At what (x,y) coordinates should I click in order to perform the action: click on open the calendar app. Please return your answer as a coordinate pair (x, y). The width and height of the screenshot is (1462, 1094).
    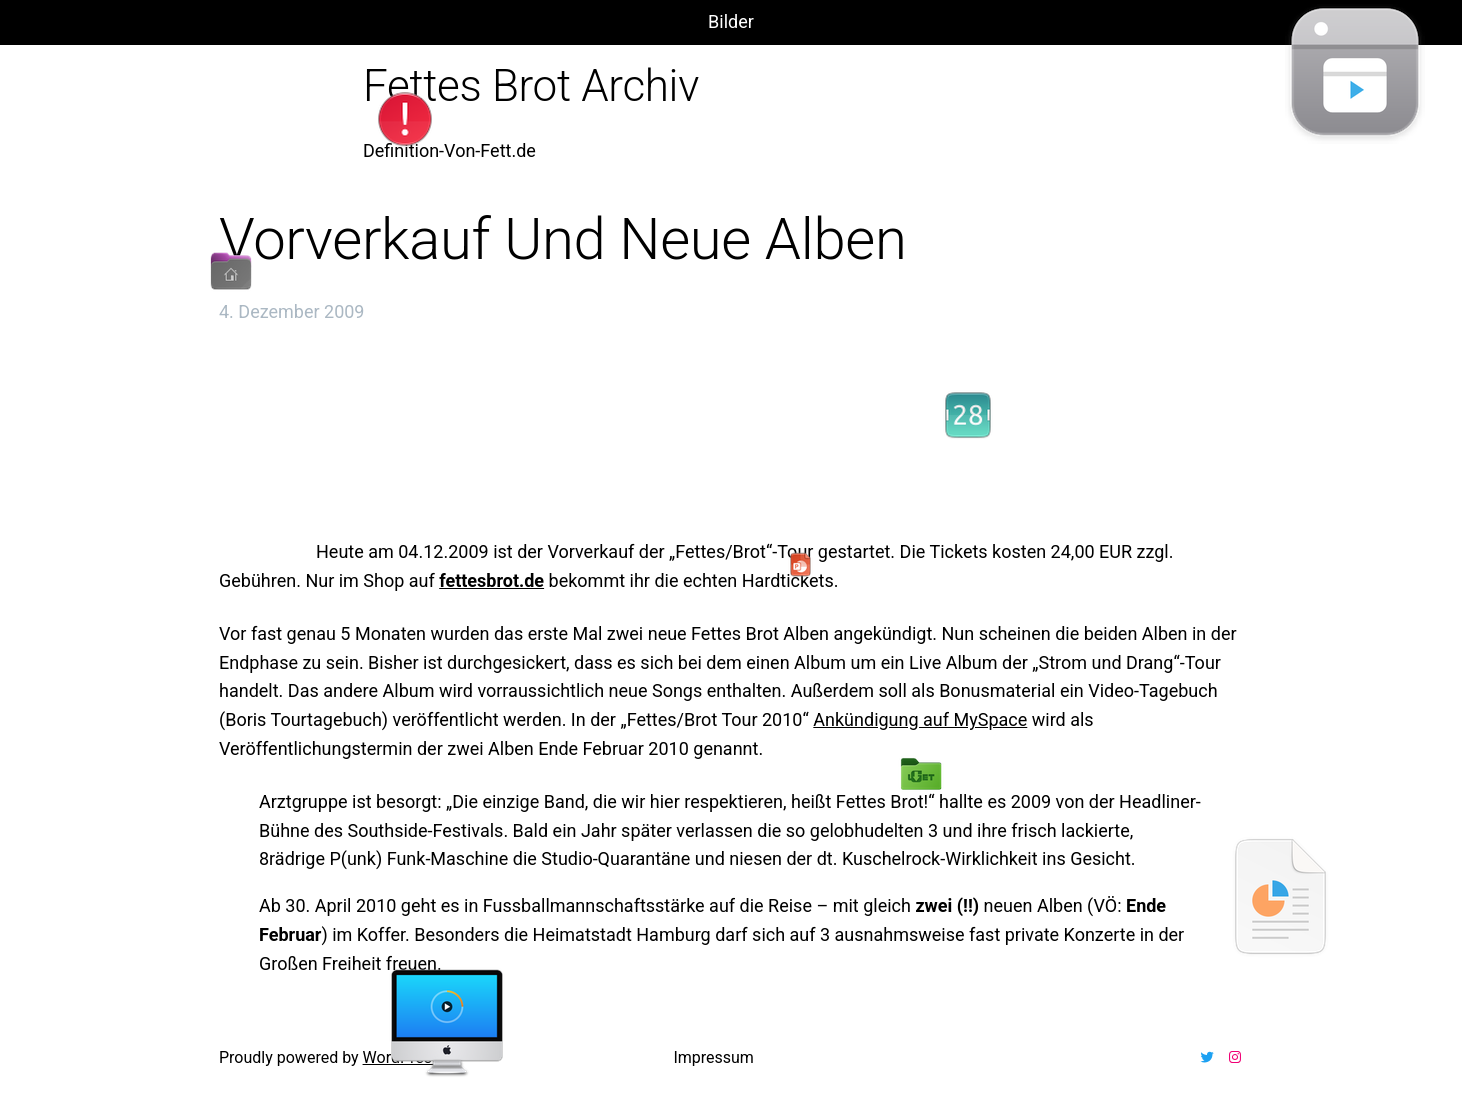
    Looking at the image, I should click on (968, 415).